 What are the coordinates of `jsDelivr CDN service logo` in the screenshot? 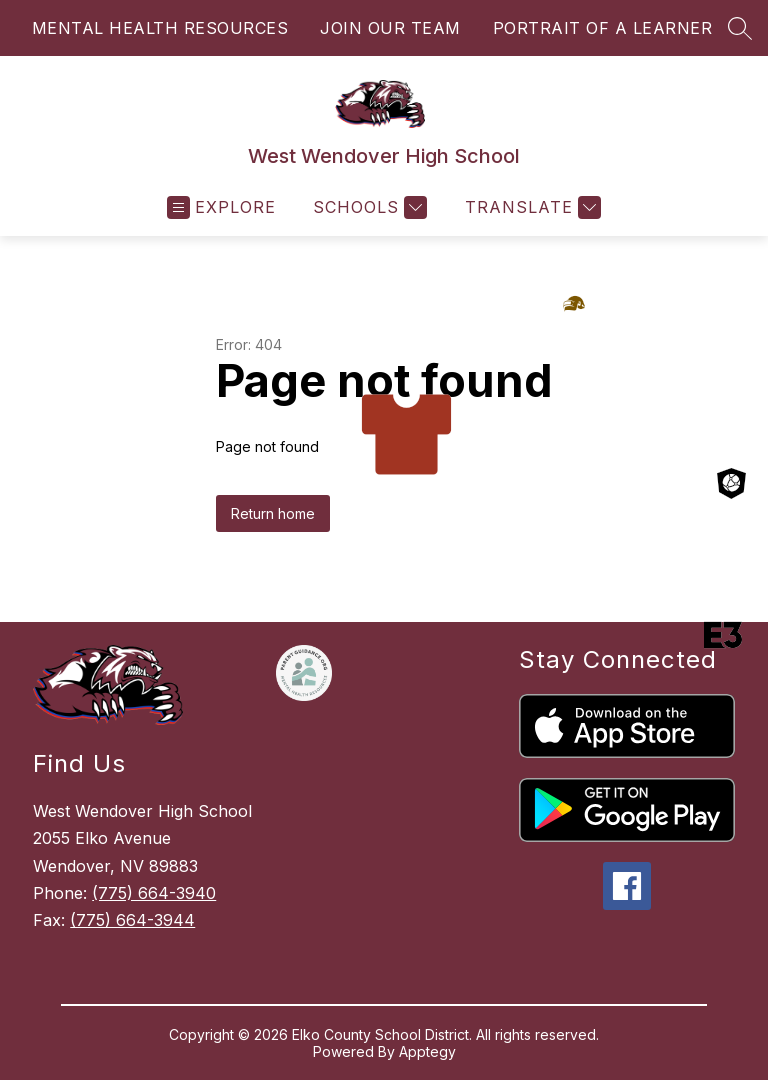 It's located at (731, 483).